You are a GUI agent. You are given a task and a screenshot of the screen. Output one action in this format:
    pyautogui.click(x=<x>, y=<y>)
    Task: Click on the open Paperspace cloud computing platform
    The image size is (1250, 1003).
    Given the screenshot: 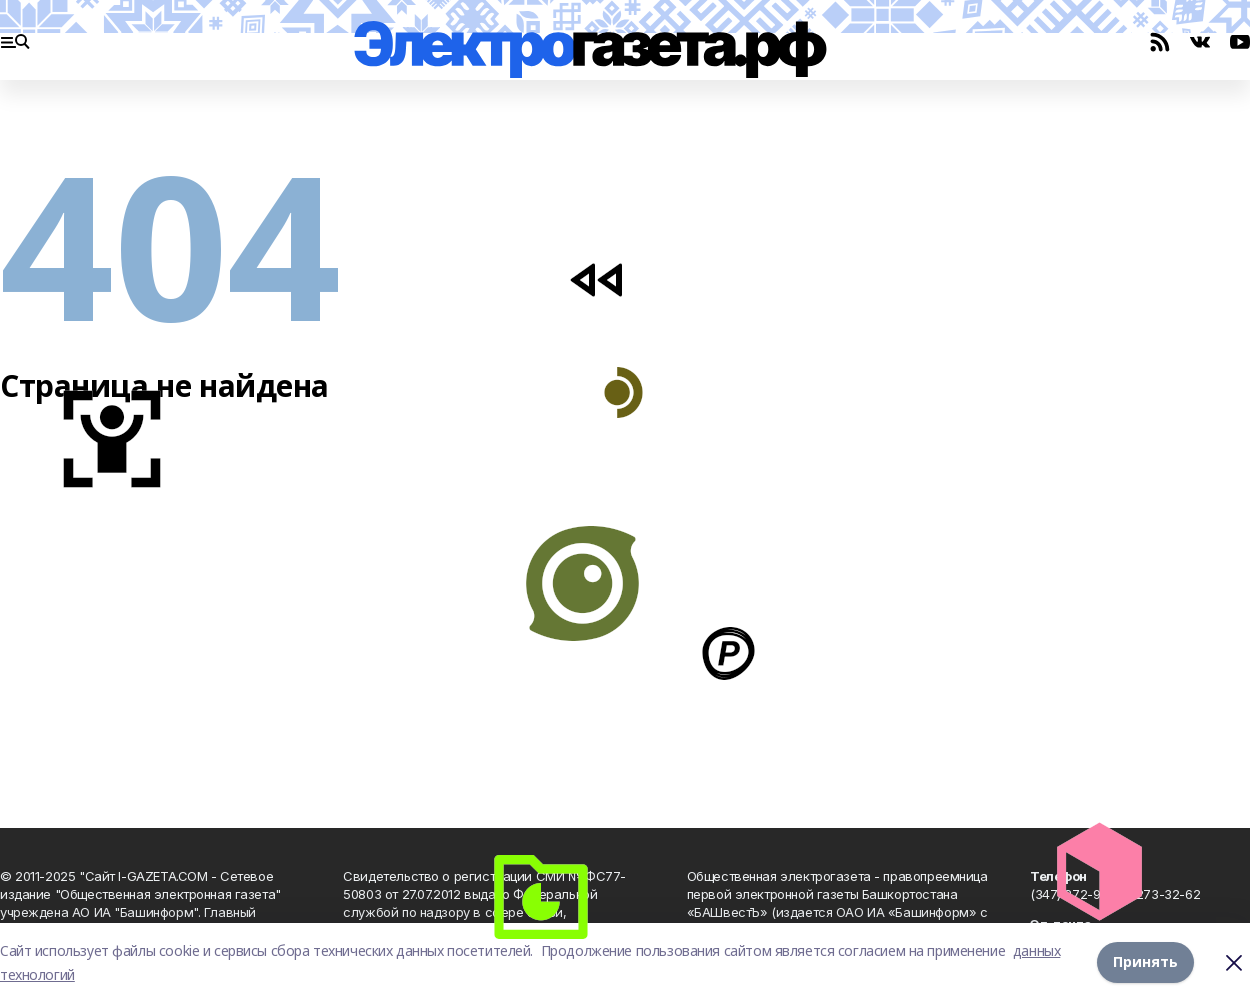 What is the action you would take?
    pyautogui.click(x=728, y=653)
    